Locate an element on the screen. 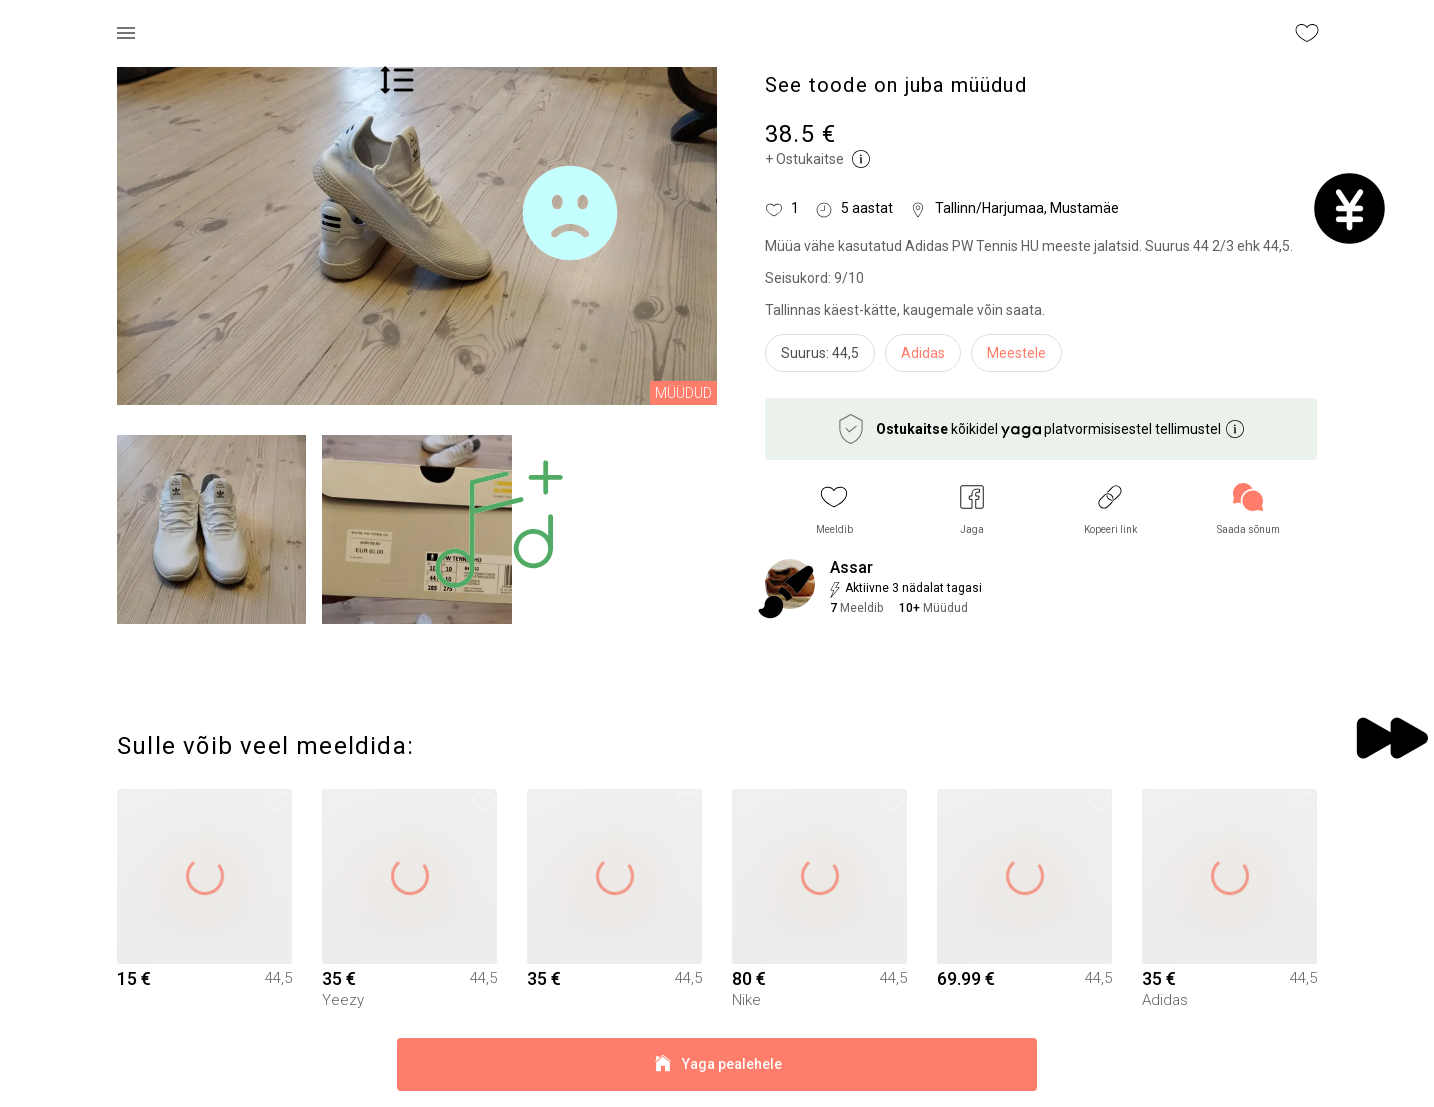 The image size is (1434, 1107). add a new song to your library is located at coordinates (501, 526).